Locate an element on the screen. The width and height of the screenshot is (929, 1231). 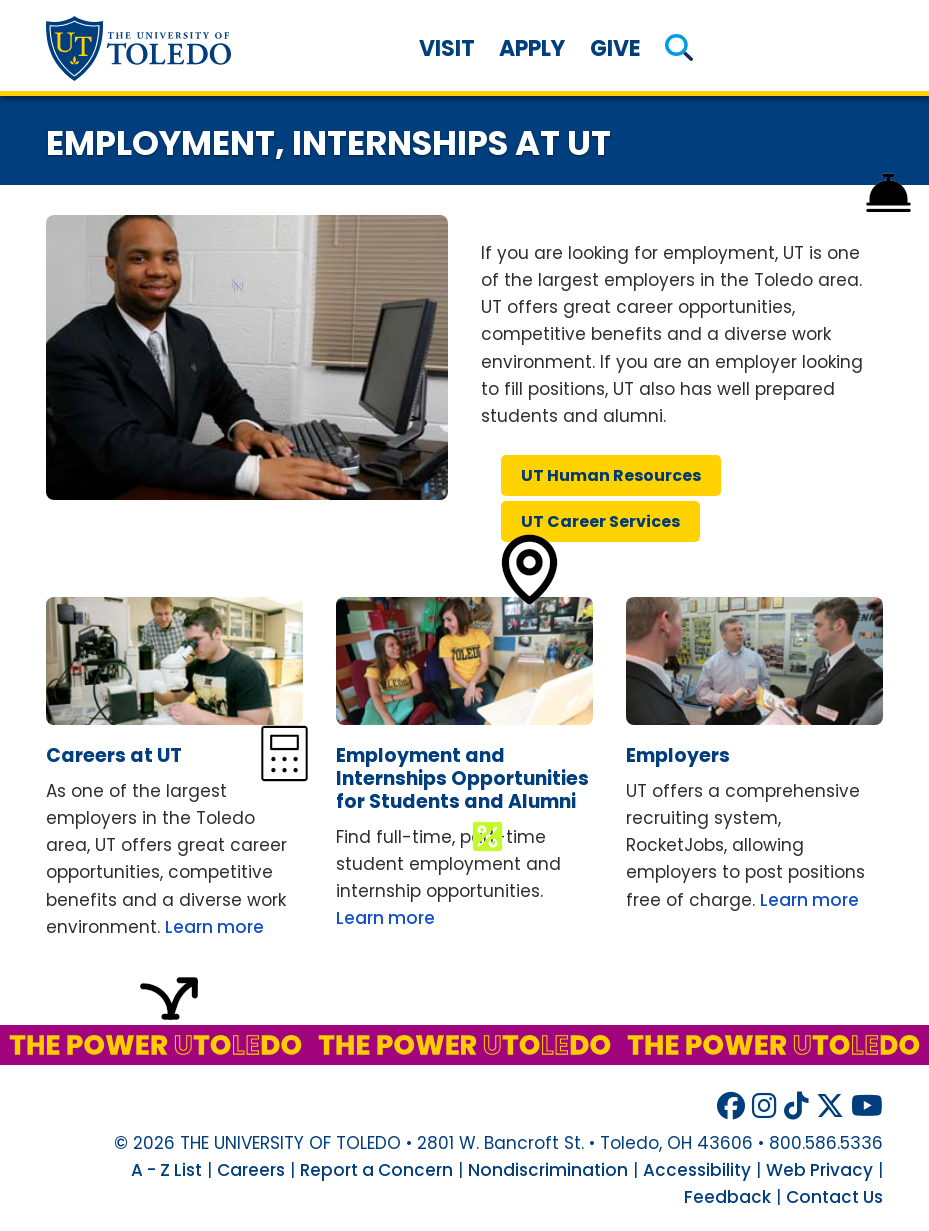
mute or disable audio input is located at coordinates (237, 285).